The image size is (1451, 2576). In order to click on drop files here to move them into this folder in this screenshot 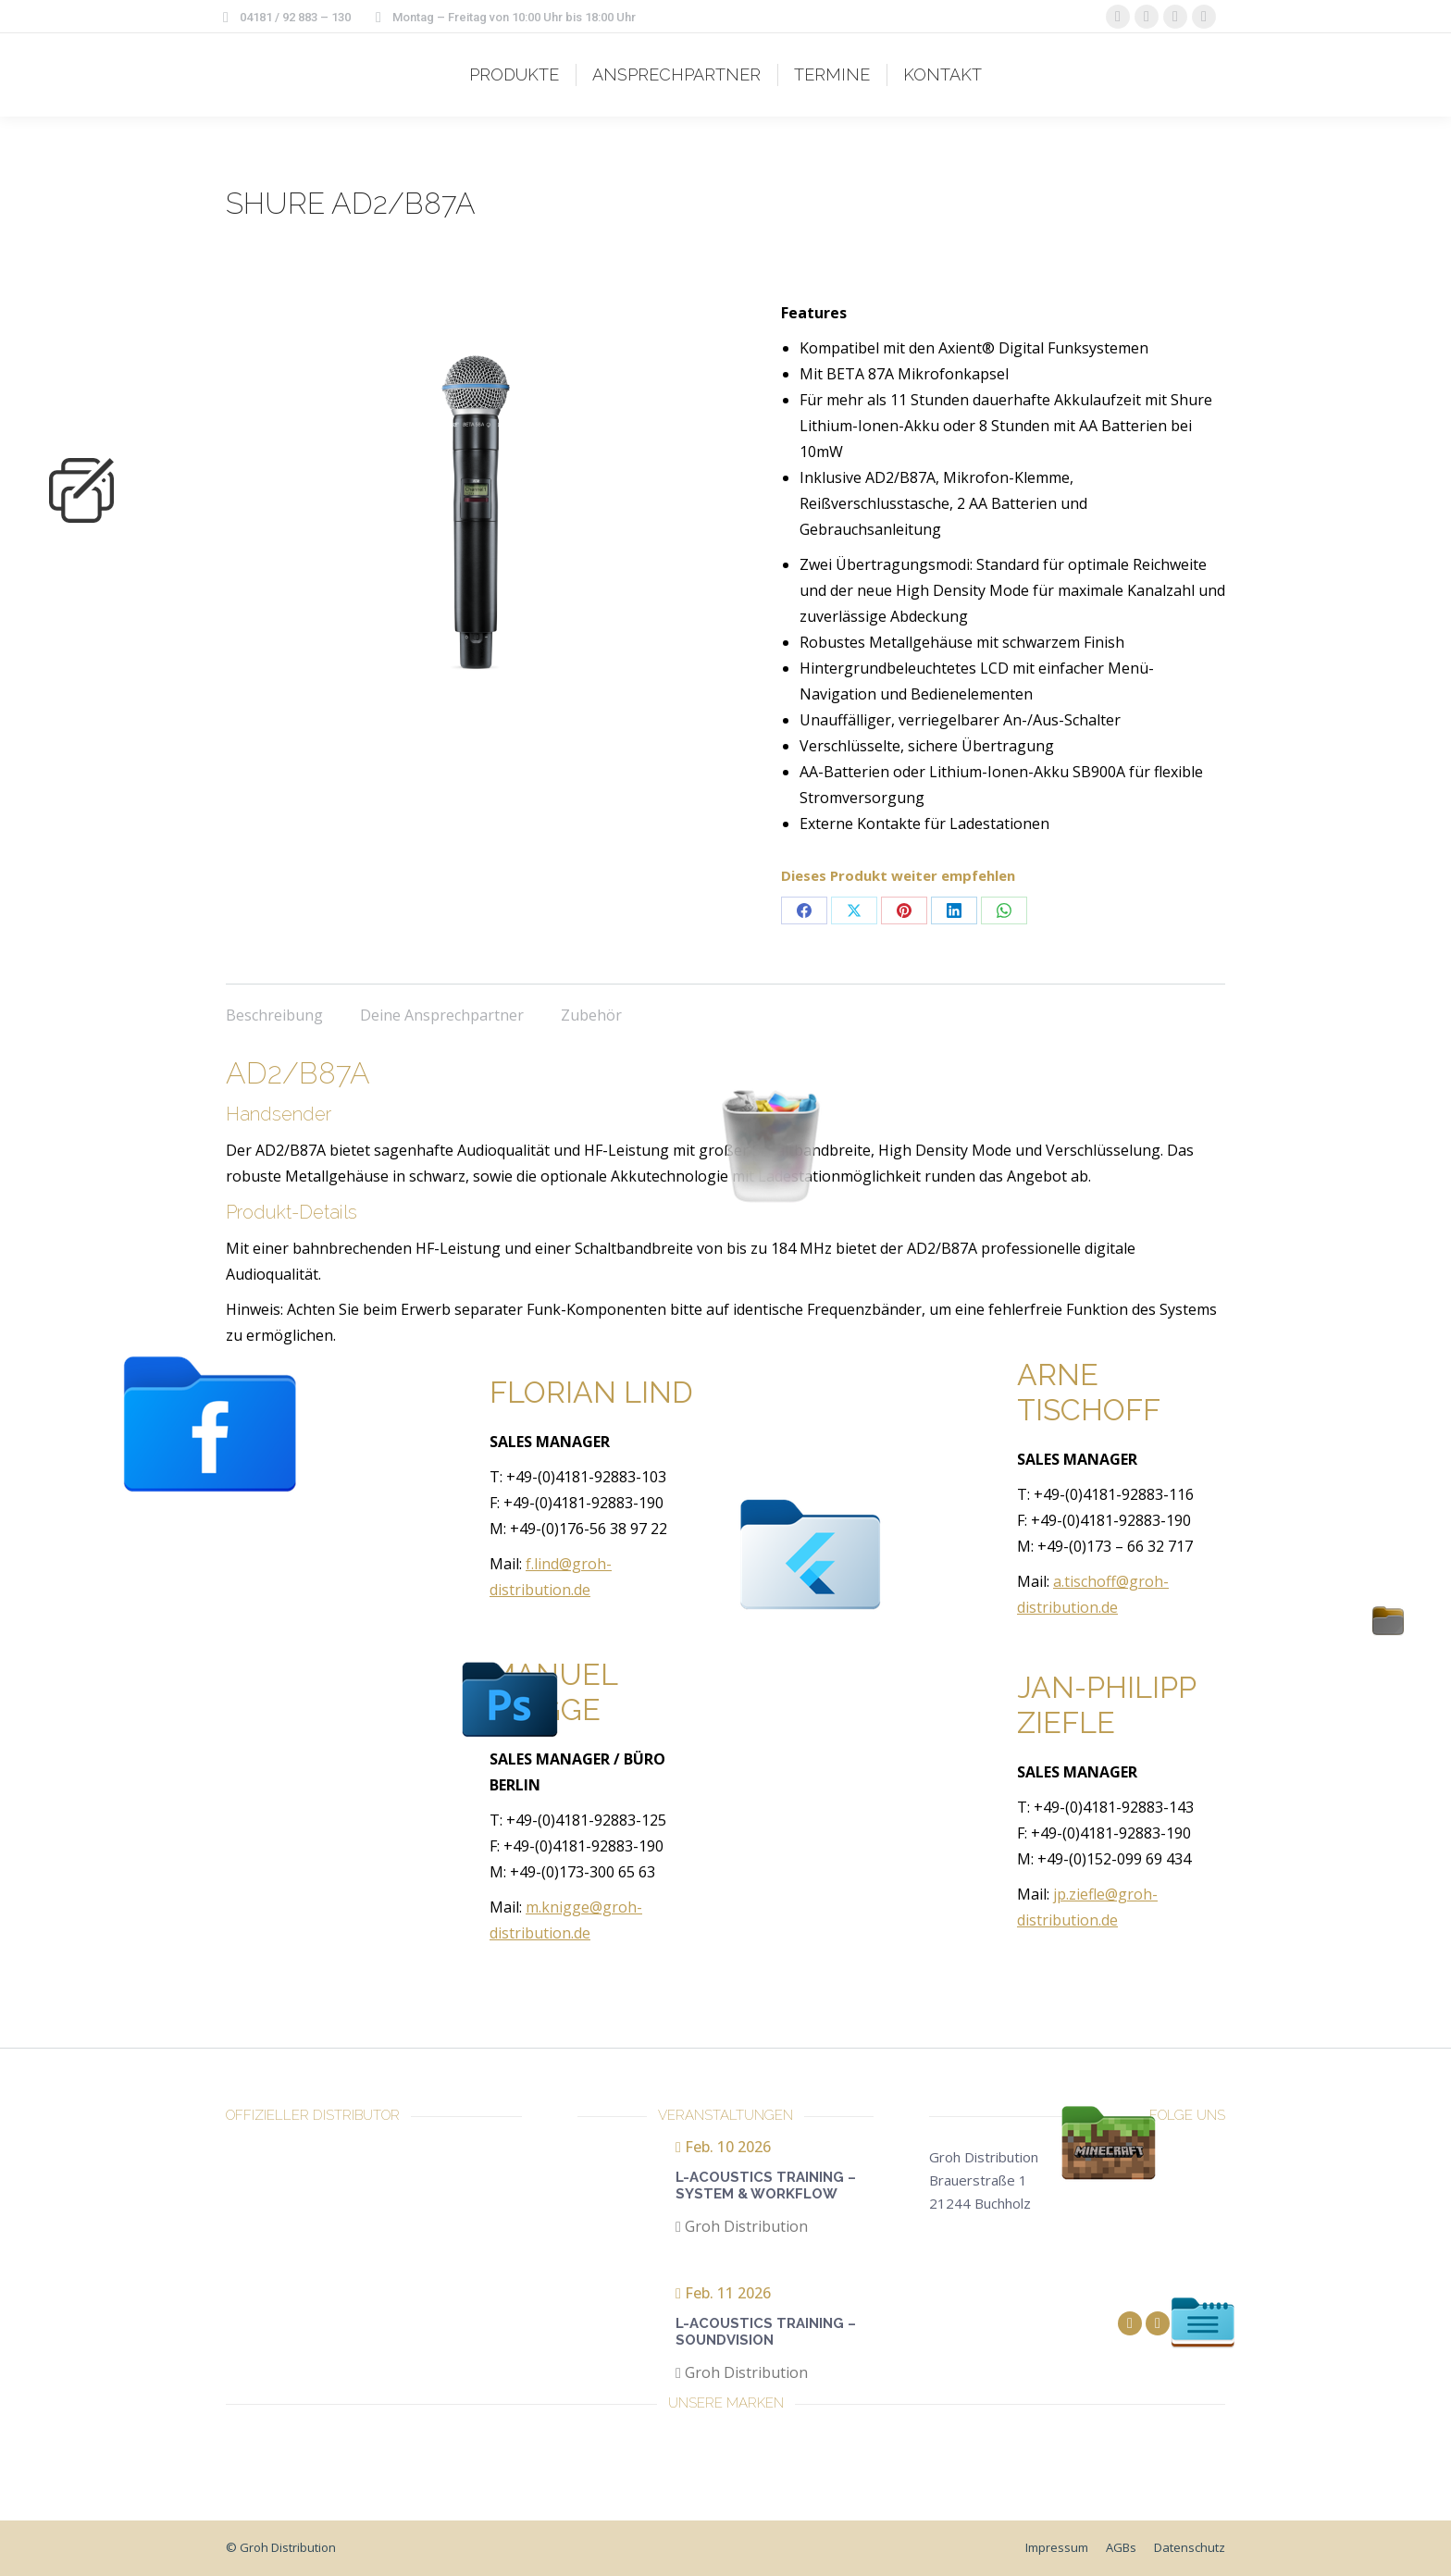, I will do `click(1388, 1620)`.